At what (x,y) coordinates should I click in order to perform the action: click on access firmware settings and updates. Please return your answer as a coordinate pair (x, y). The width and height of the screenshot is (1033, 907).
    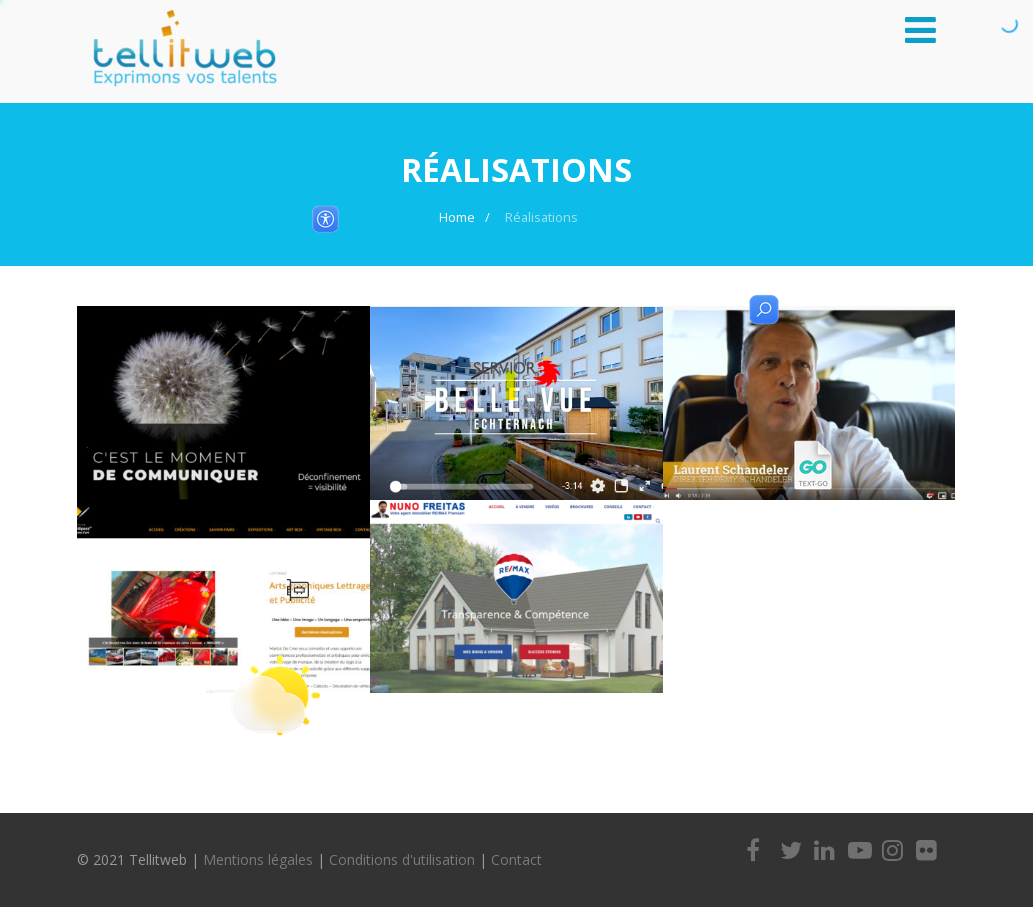
    Looking at the image, I should click on (298, 590).